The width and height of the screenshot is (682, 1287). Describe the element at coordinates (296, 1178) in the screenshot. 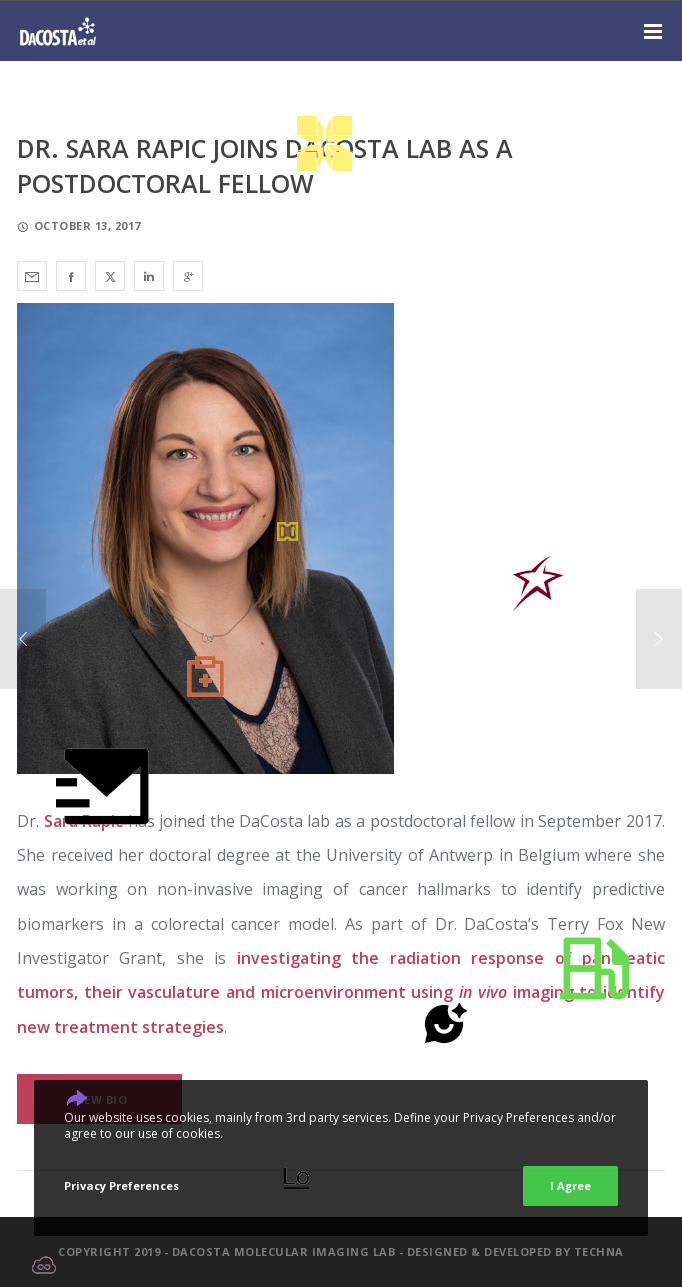

I see `lodash javascript library logo` at that location.